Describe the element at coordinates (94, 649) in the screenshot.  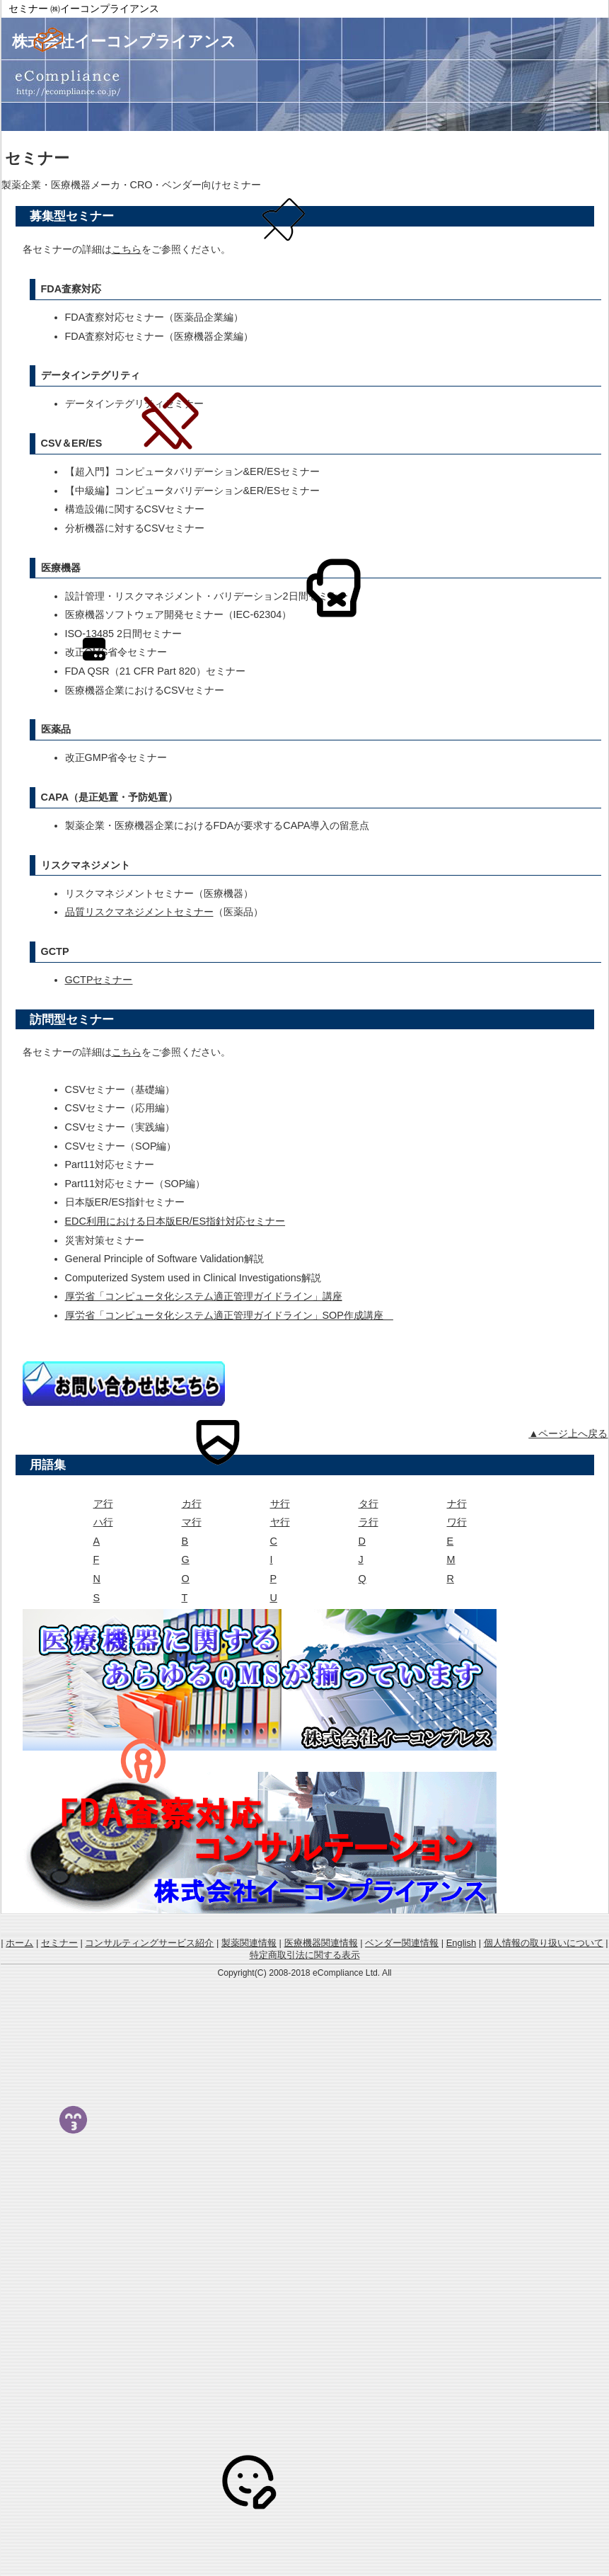
I see `access local storage or drive settings` at that location.